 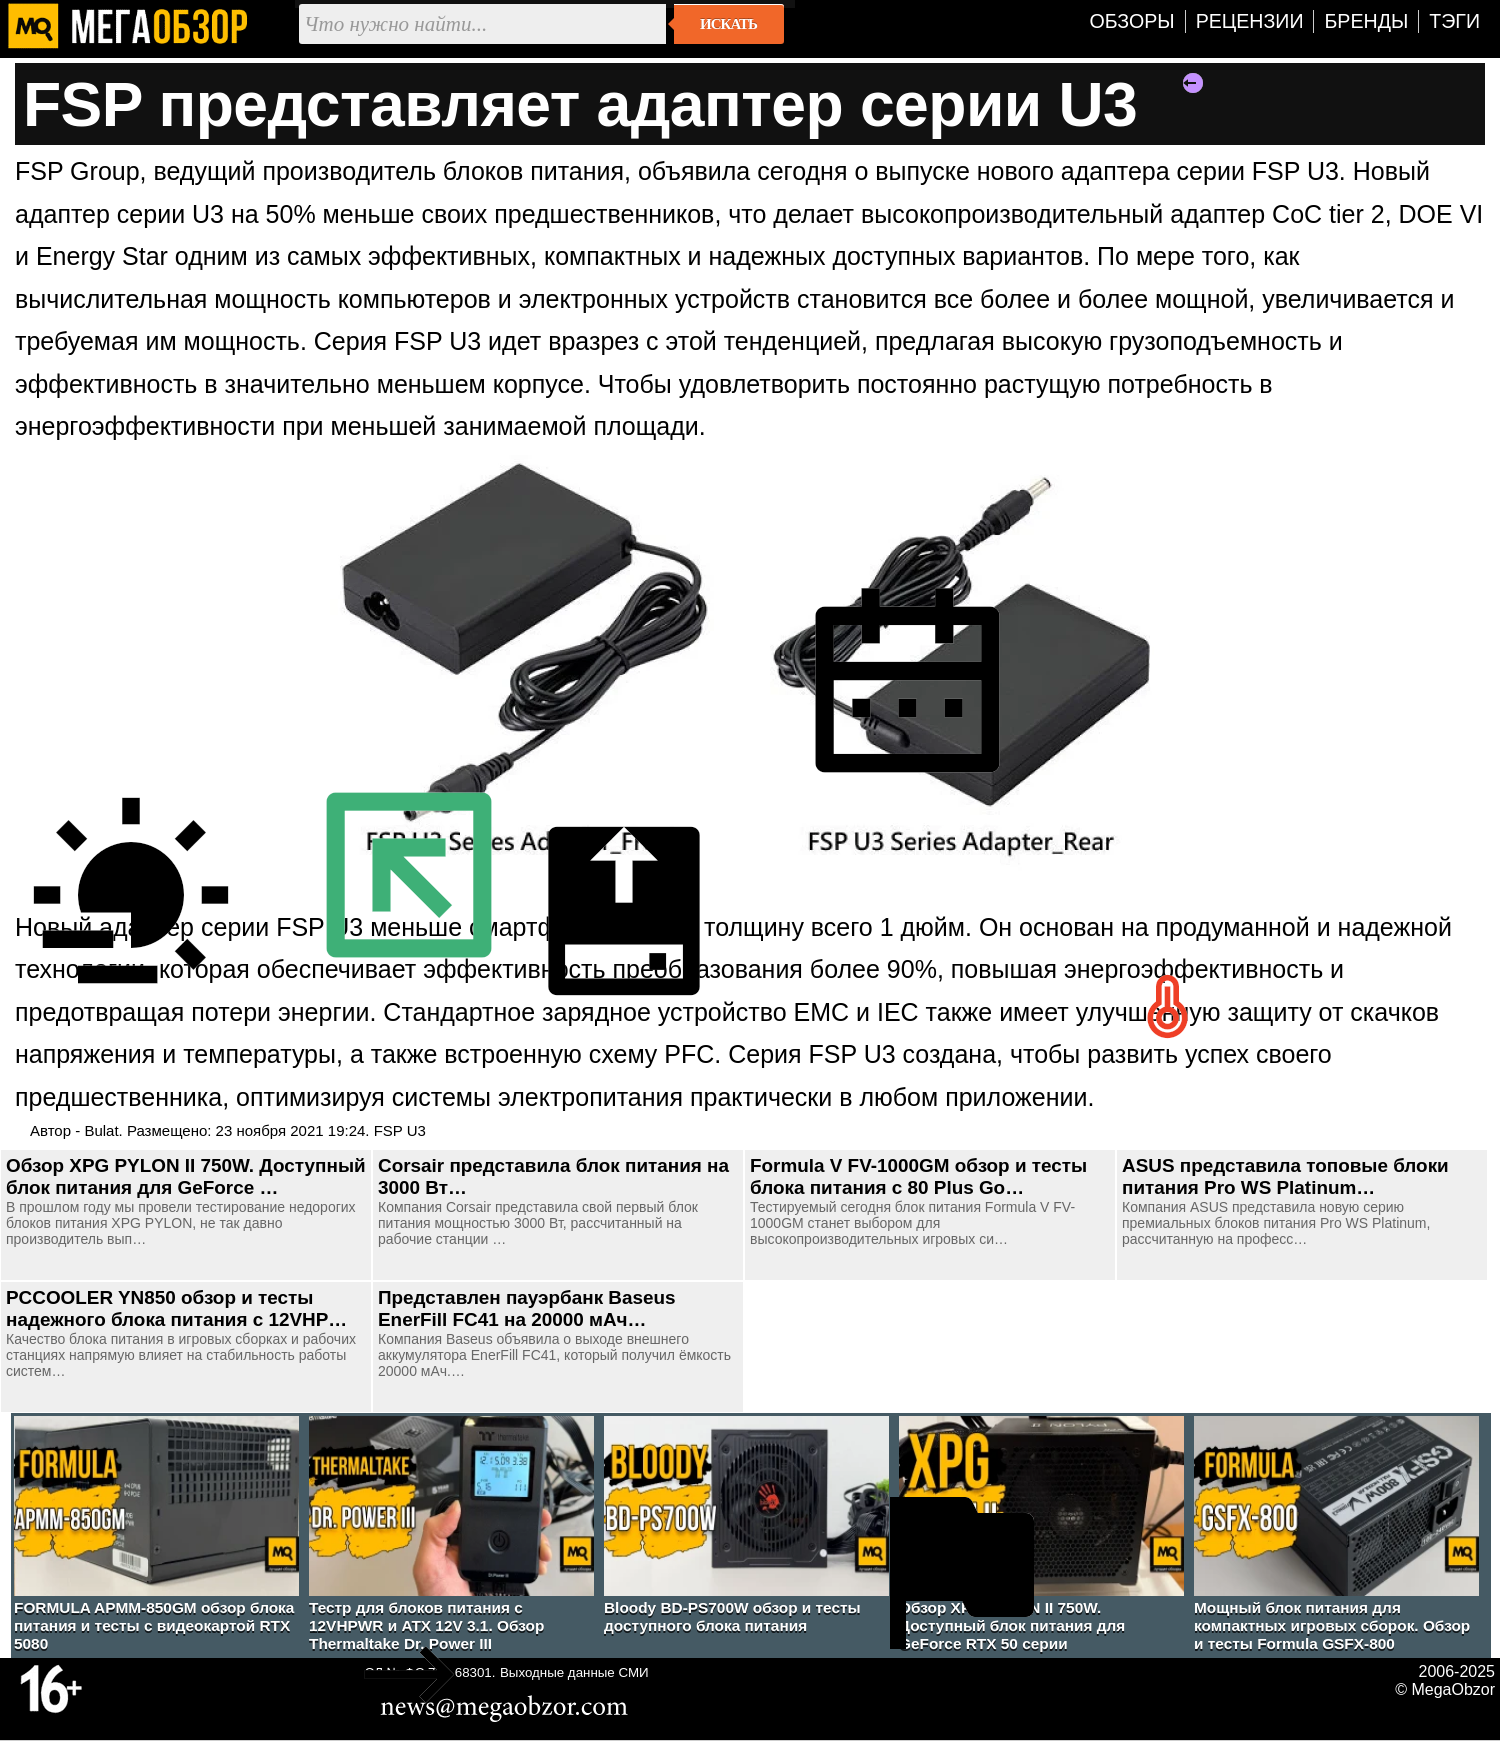 What do you see at coordinates (1167, 1006) in the screenshot?
I see `indicates high temperature reading` at bounding box center [1167, 1006].